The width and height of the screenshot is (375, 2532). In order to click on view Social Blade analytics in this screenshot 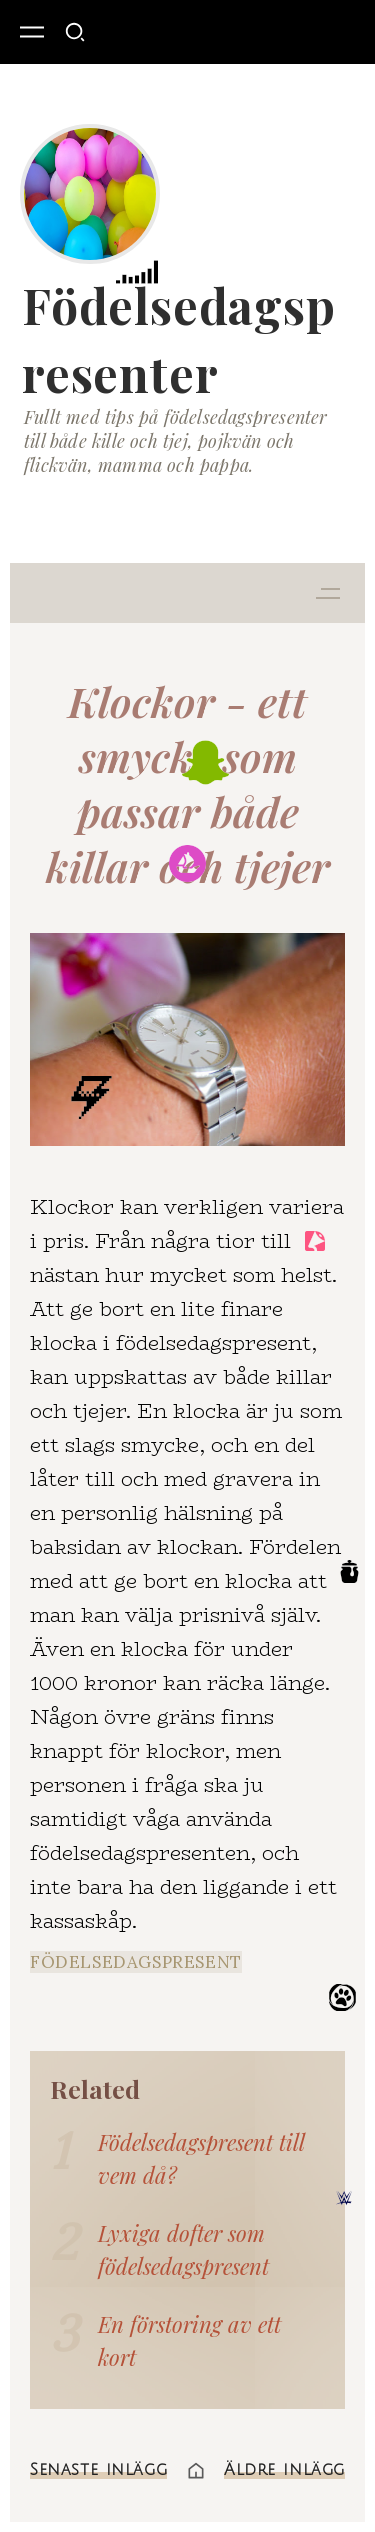, I will do `click(137, 272)`.